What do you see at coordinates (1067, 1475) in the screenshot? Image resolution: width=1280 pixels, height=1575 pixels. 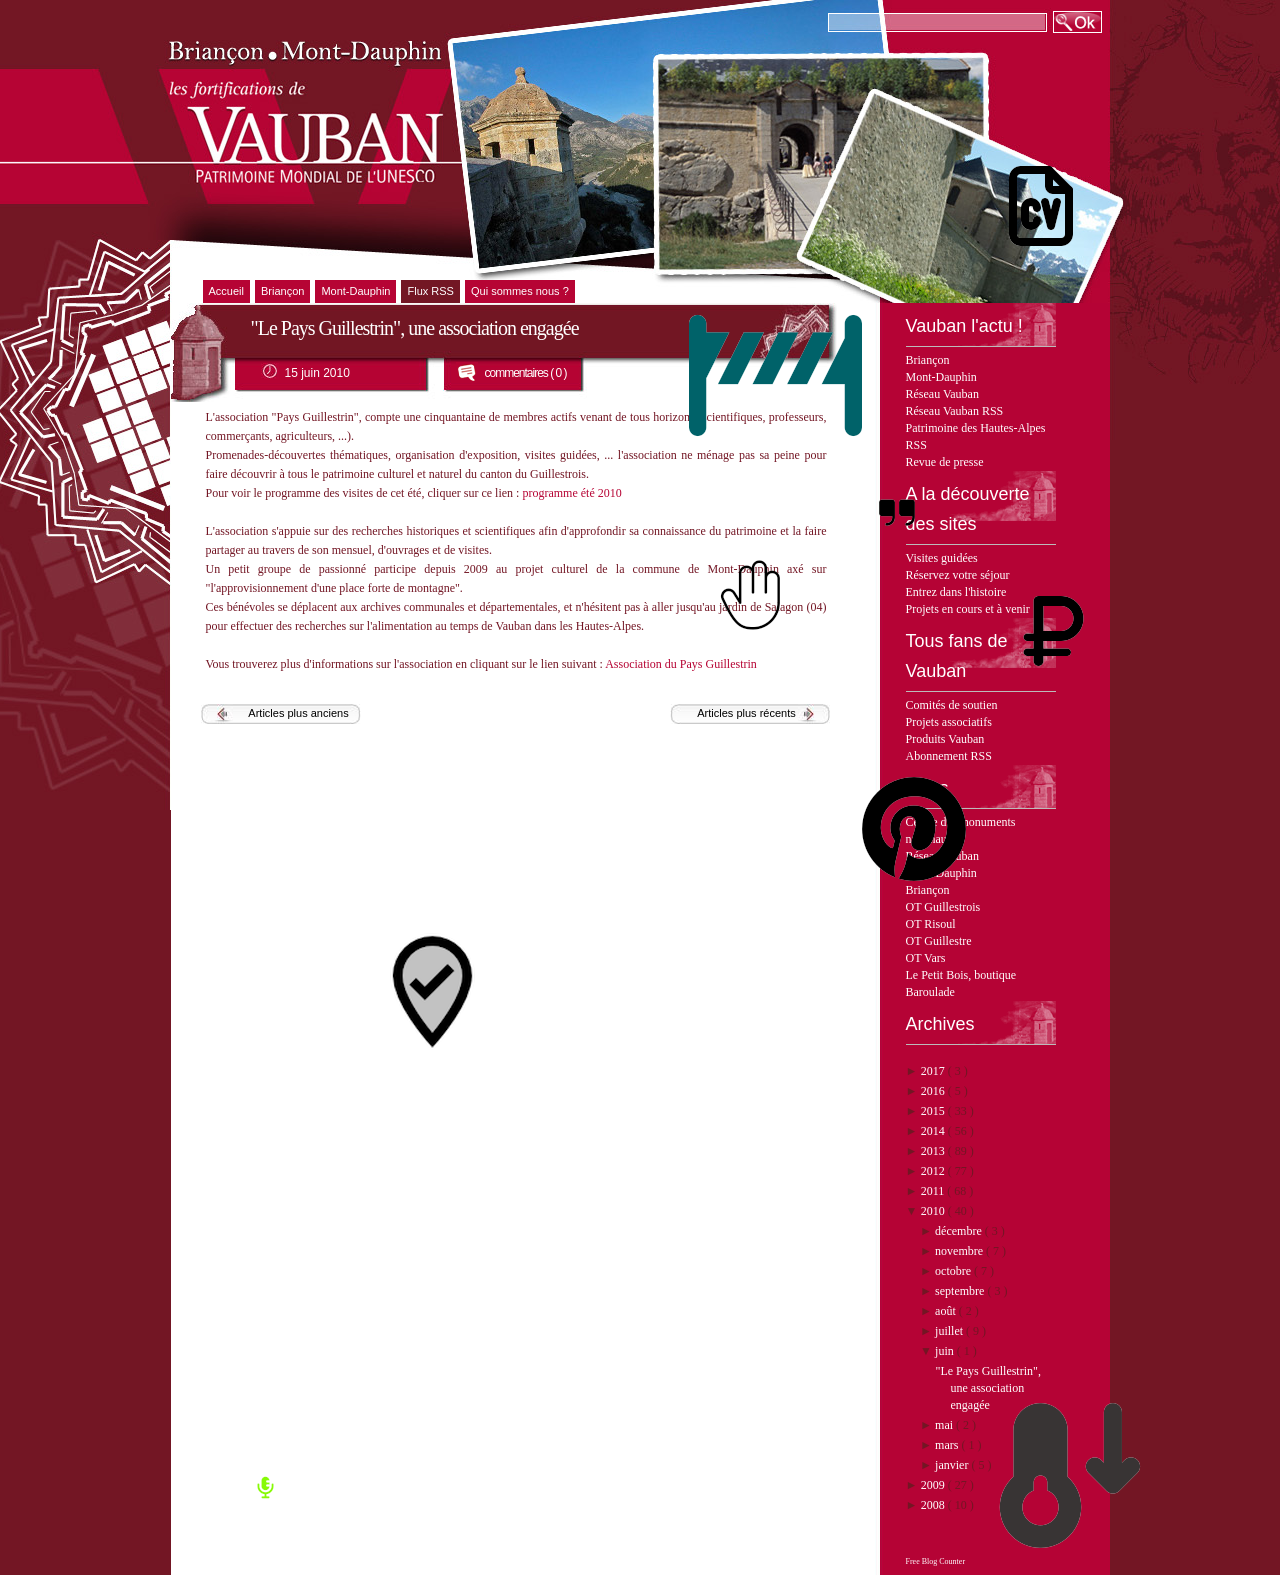 I see `indicates temperature is decreasing` at bounding box center [1067, 1475].